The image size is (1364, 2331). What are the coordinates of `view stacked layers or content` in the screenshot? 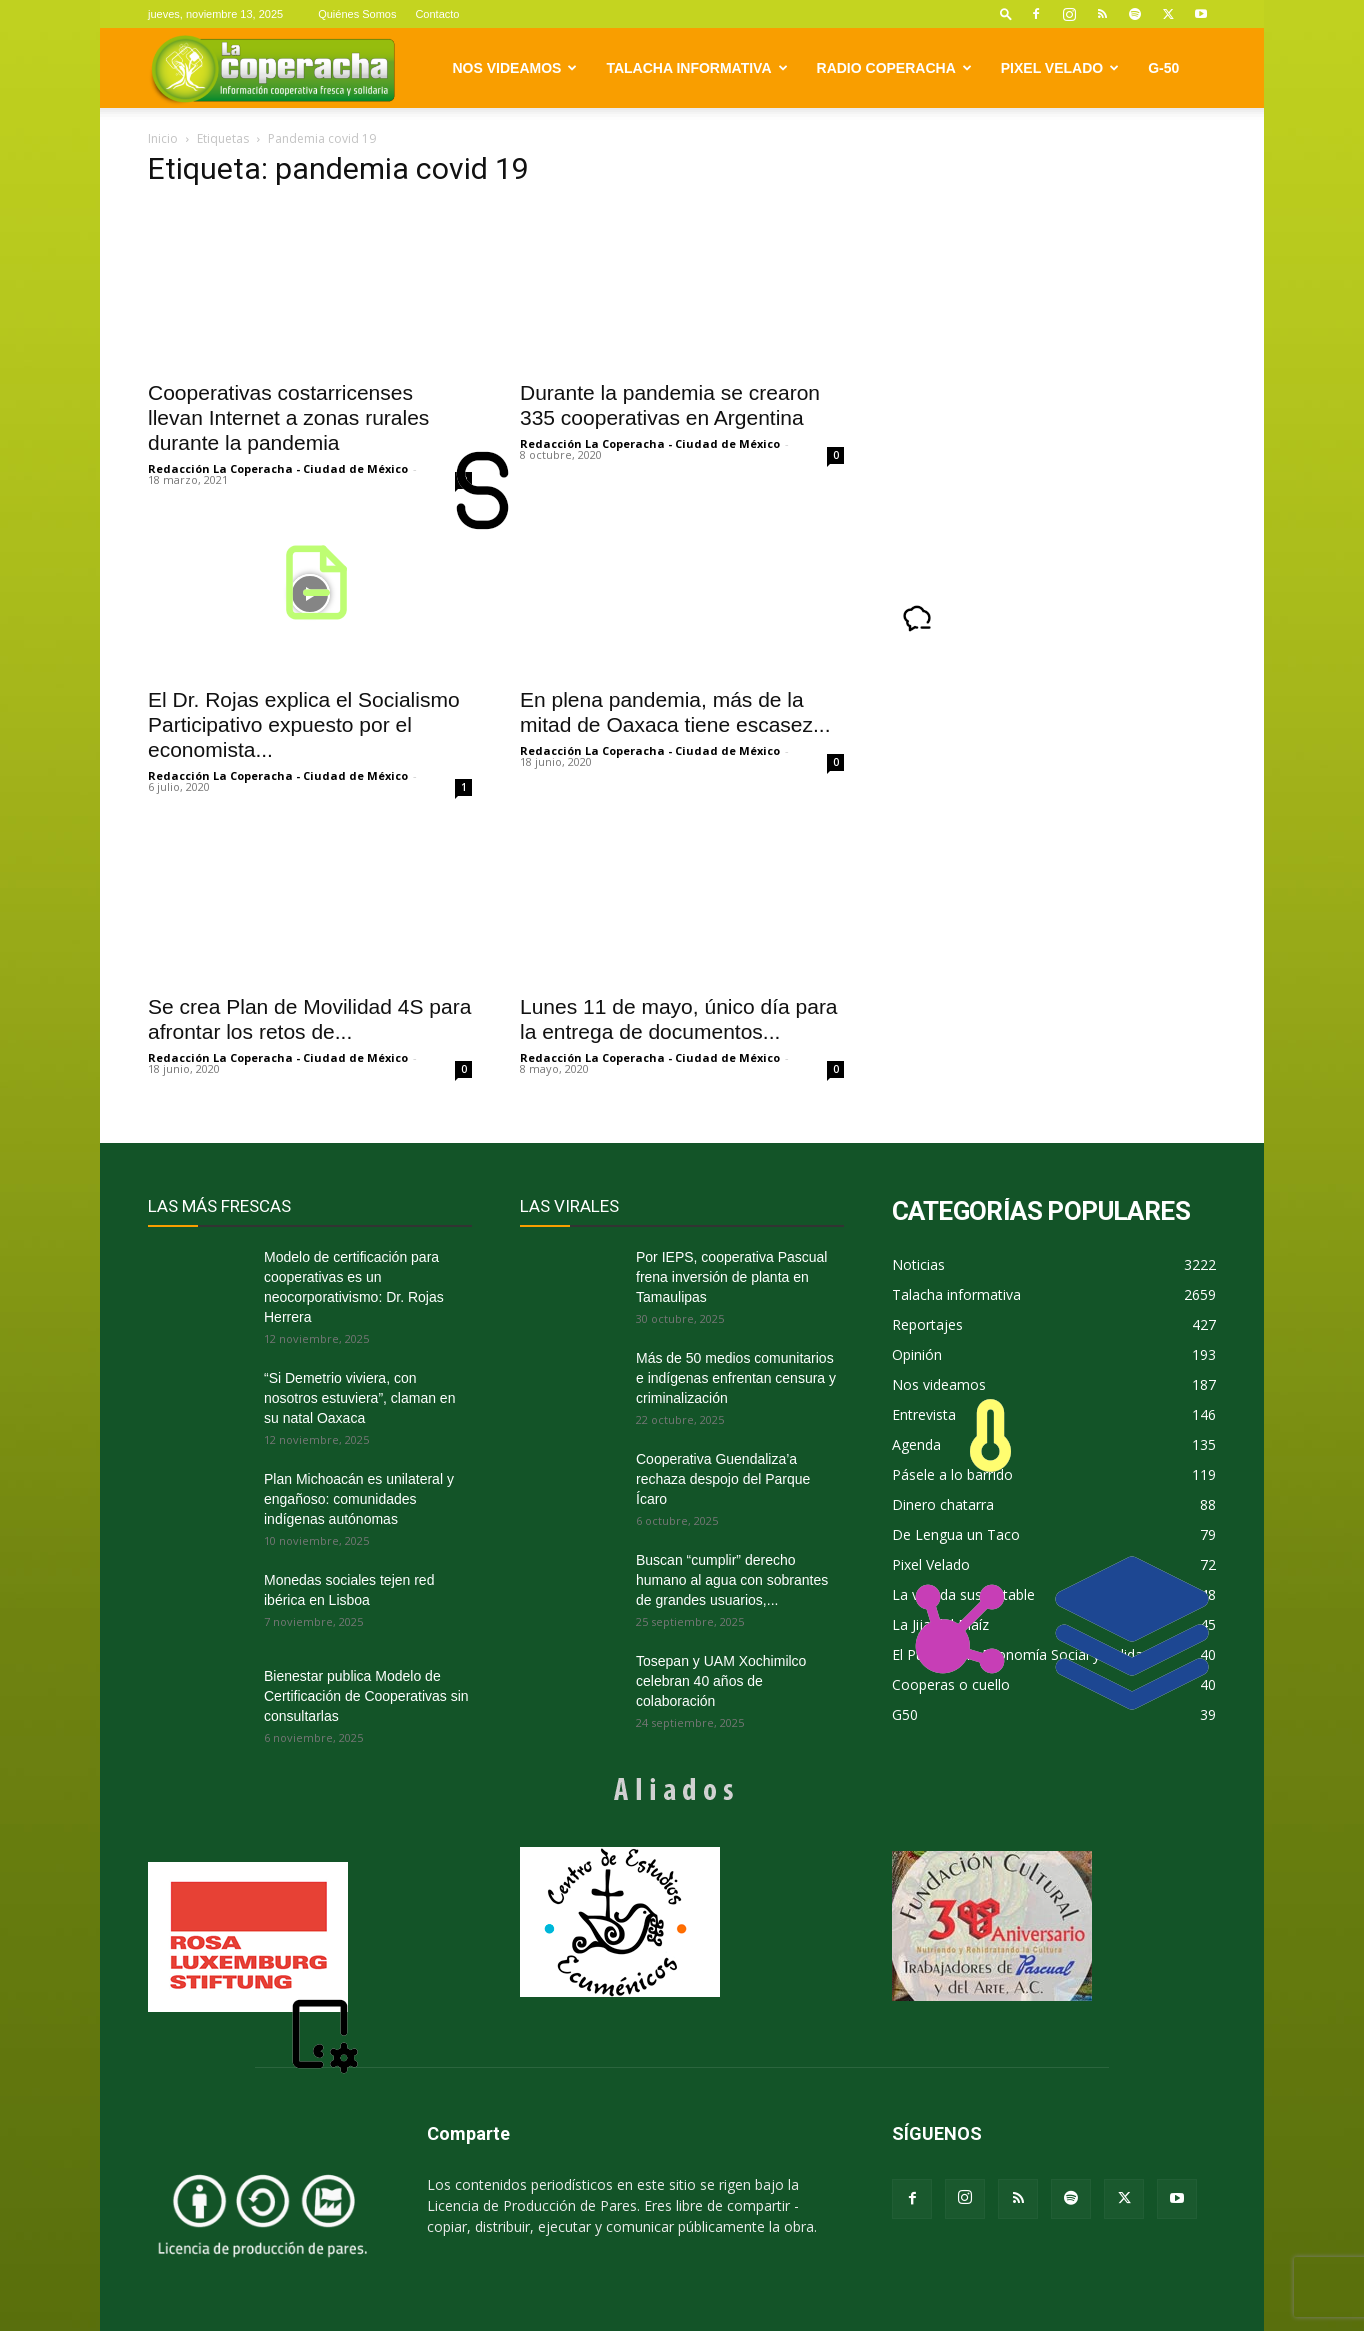 It's located at (1132, 1633).